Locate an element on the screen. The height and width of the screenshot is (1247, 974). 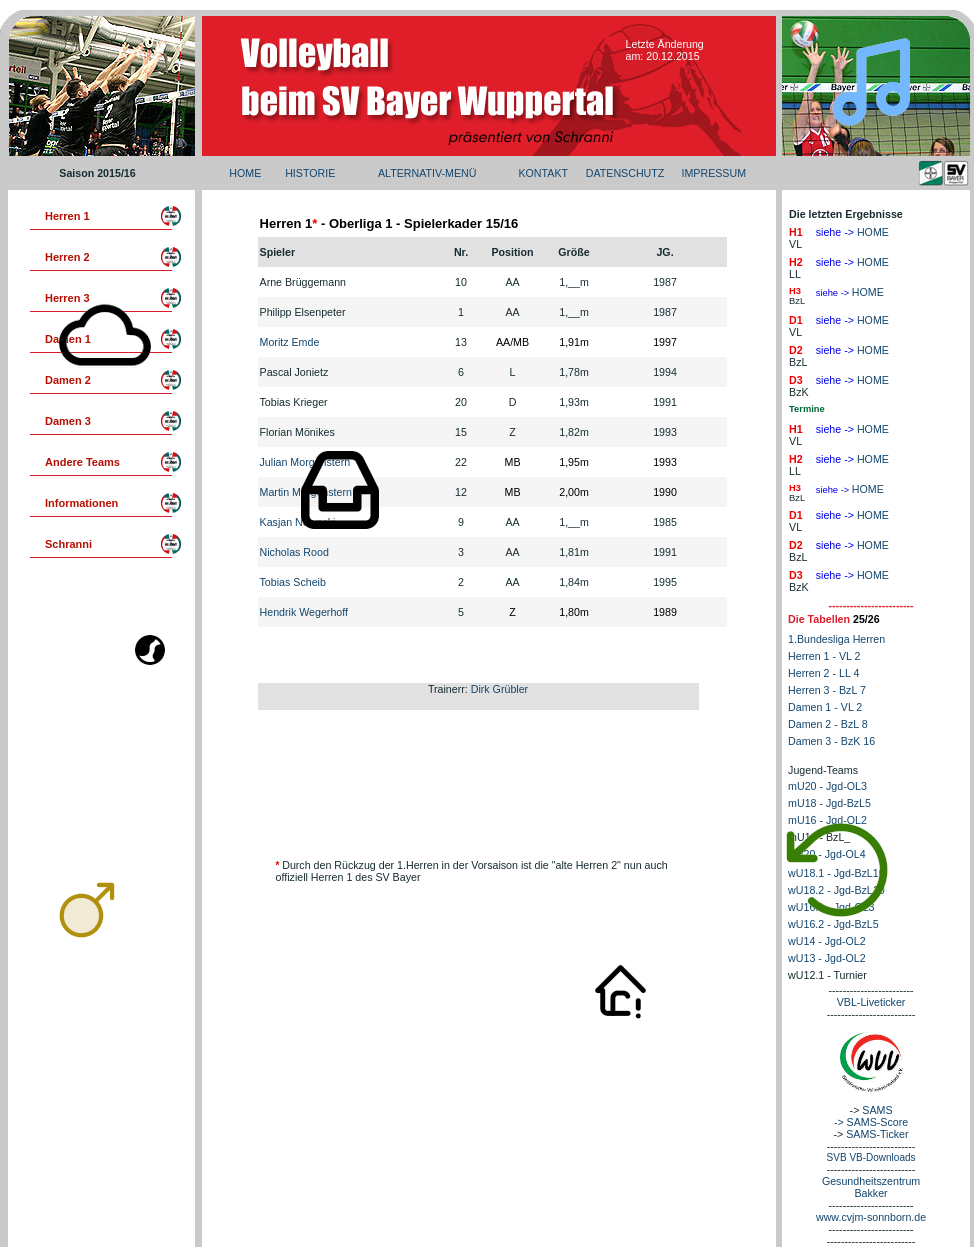
view current weather conditions is located at coordinates (105, 335).